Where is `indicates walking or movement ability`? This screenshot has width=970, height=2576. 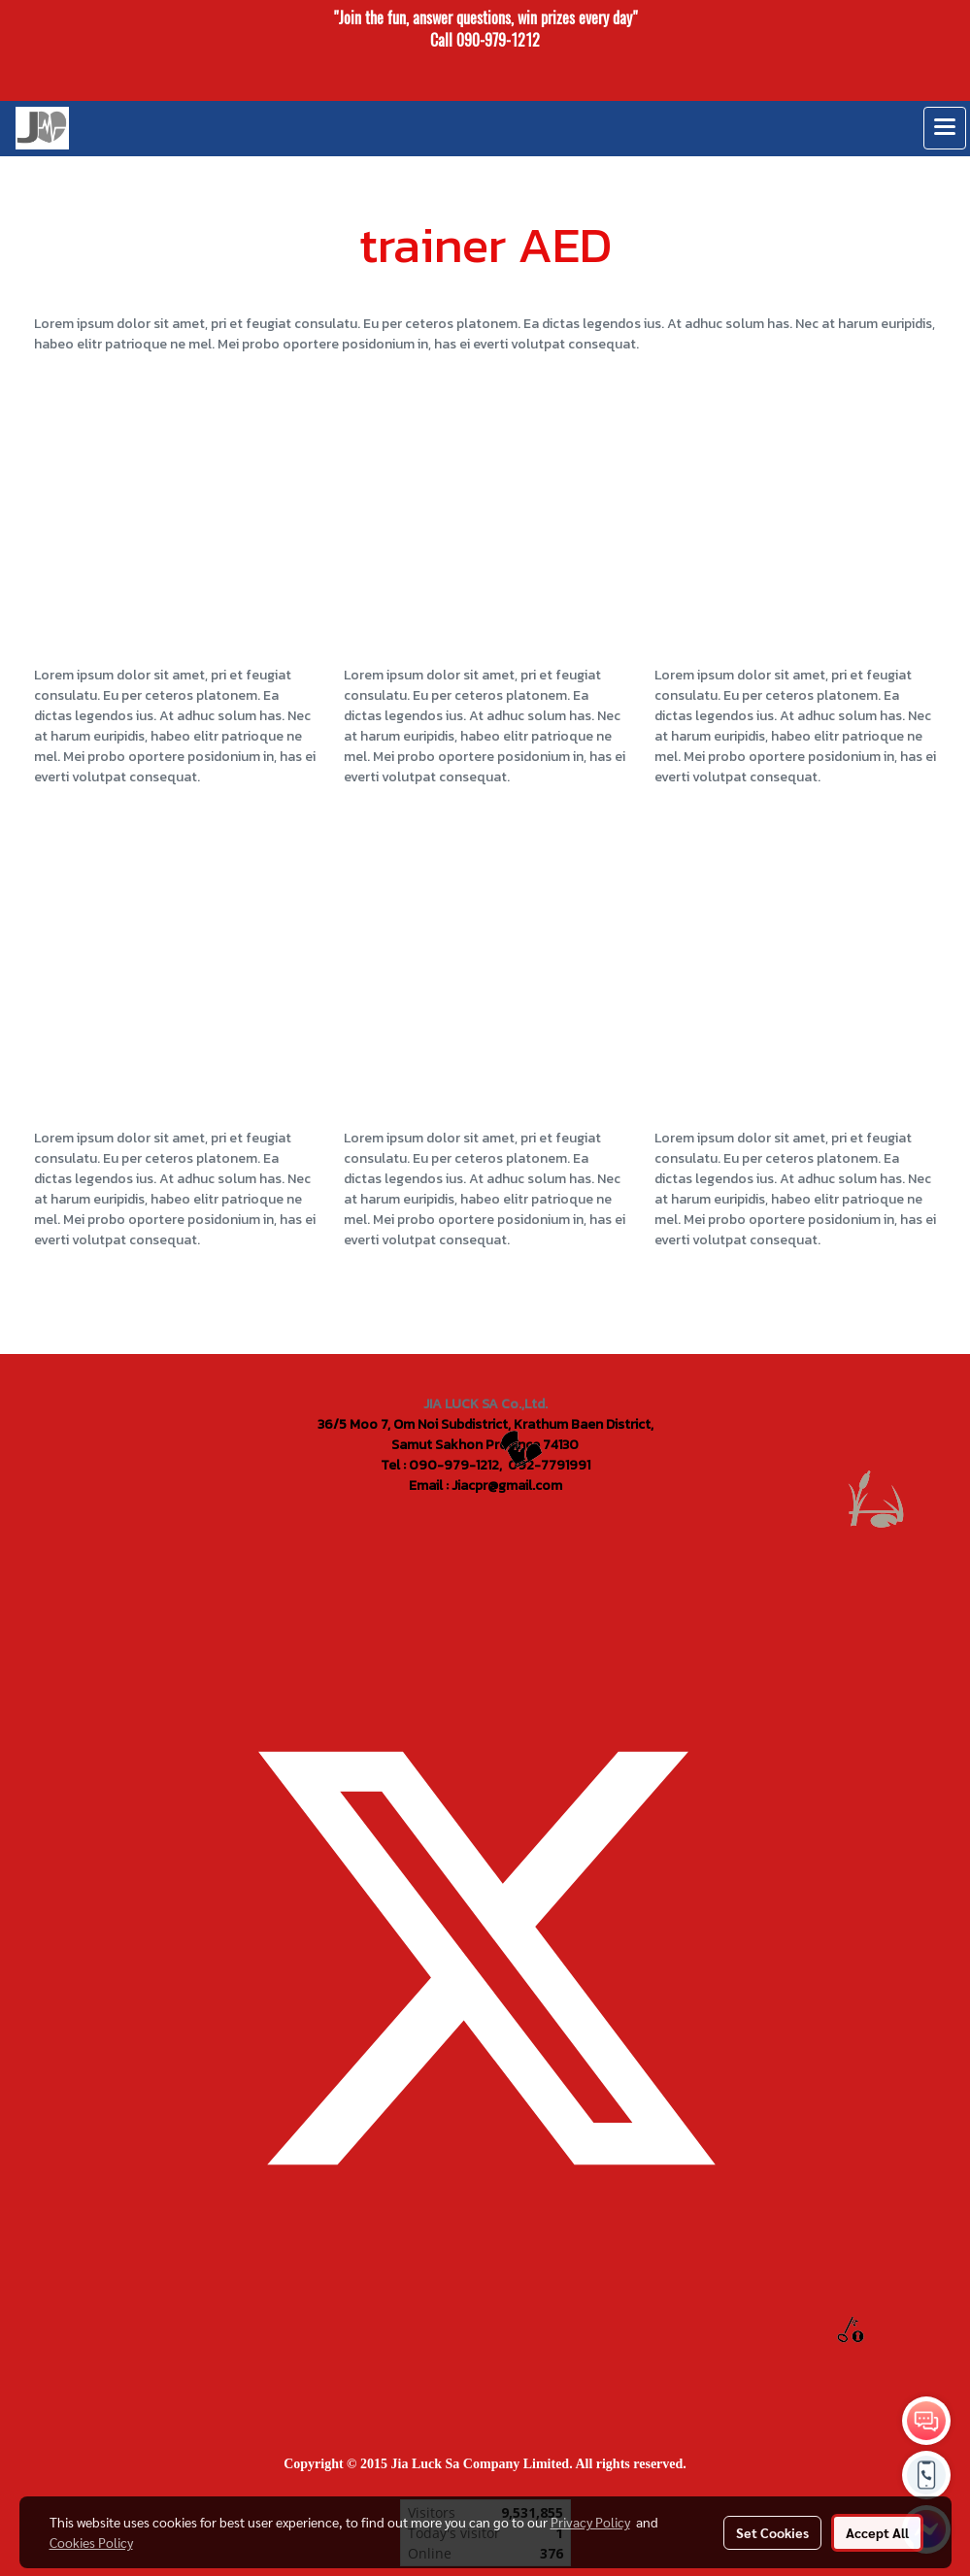
indicates walking or movement ability is located at coordinates (521, 1448).